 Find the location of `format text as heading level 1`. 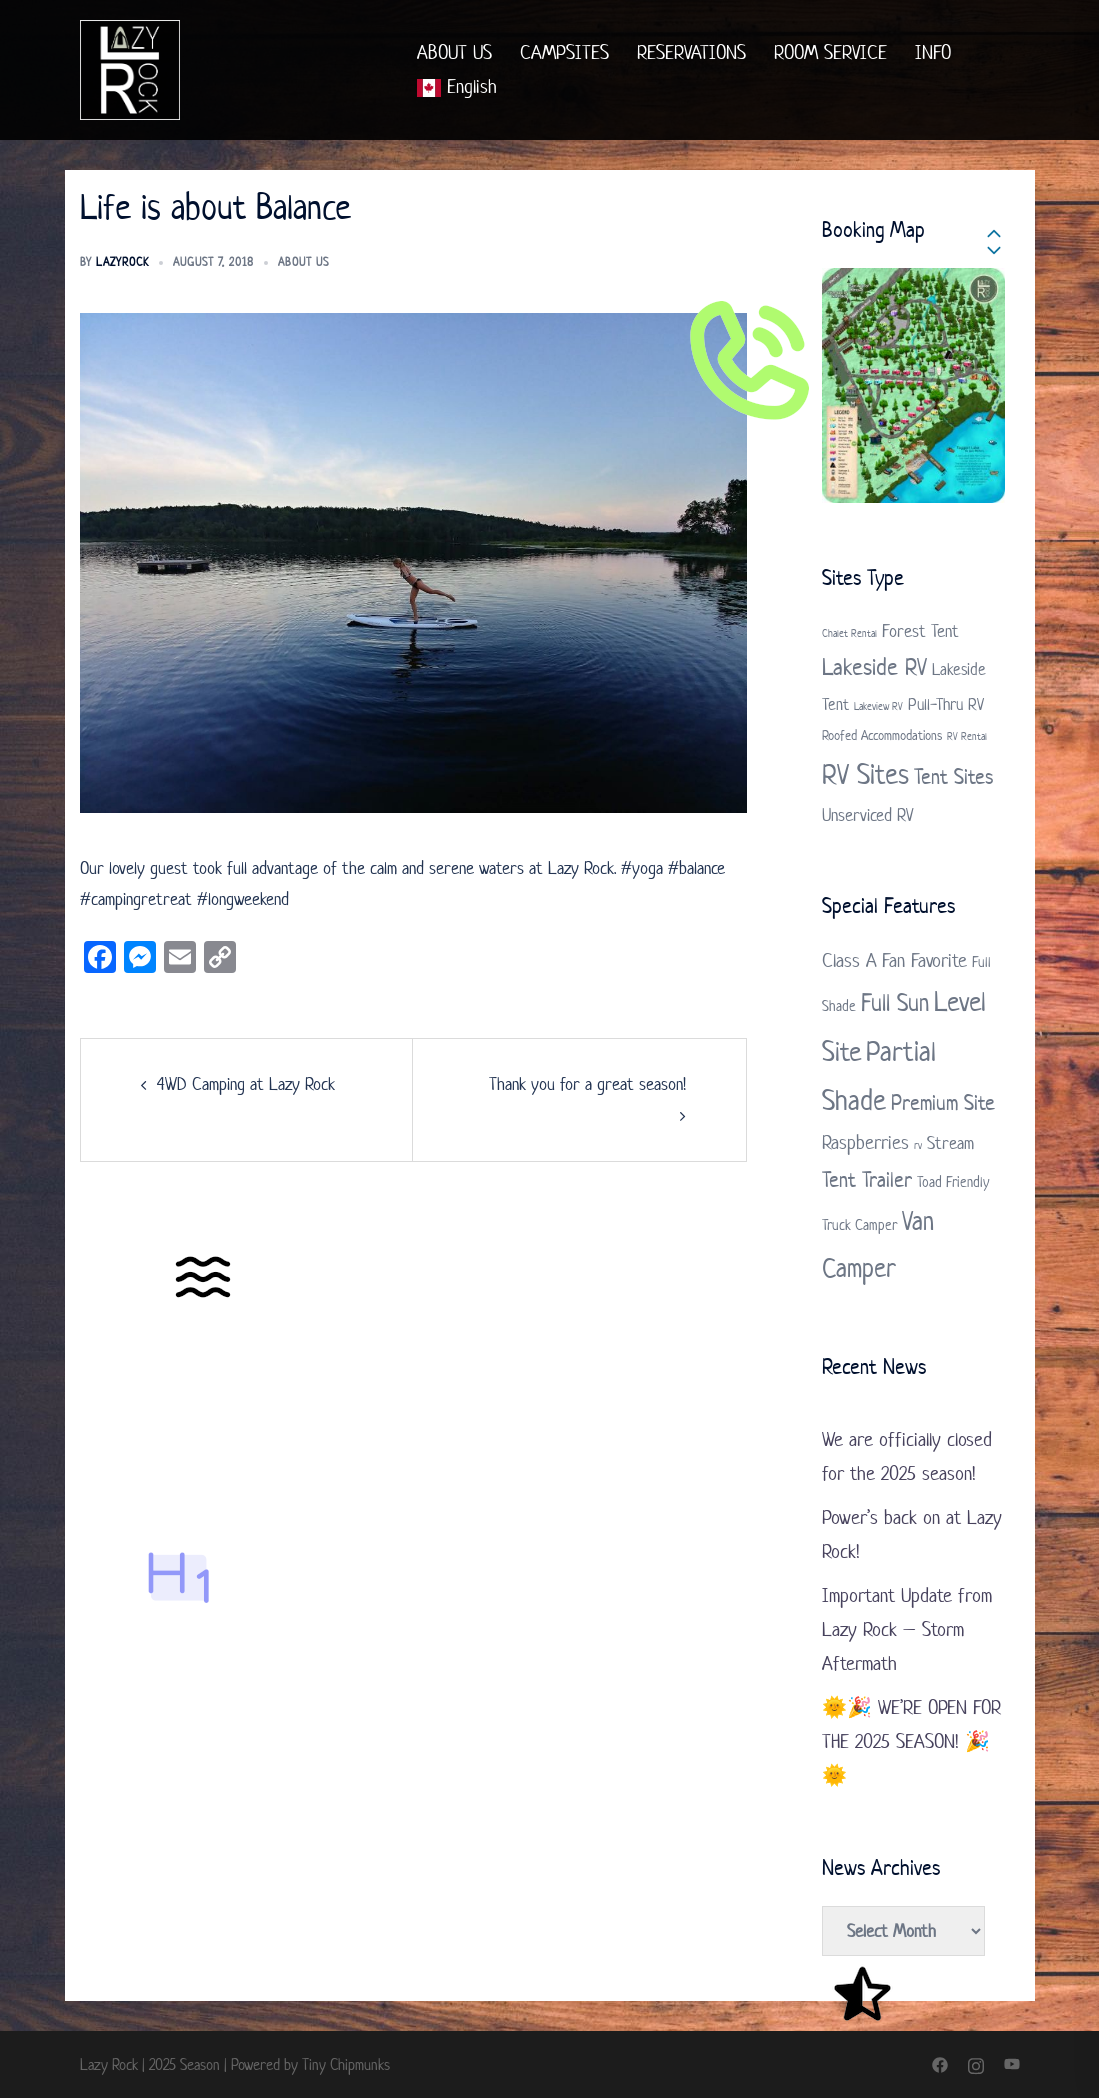

format text as heading level 1 is located at coordinates (177, 1576).